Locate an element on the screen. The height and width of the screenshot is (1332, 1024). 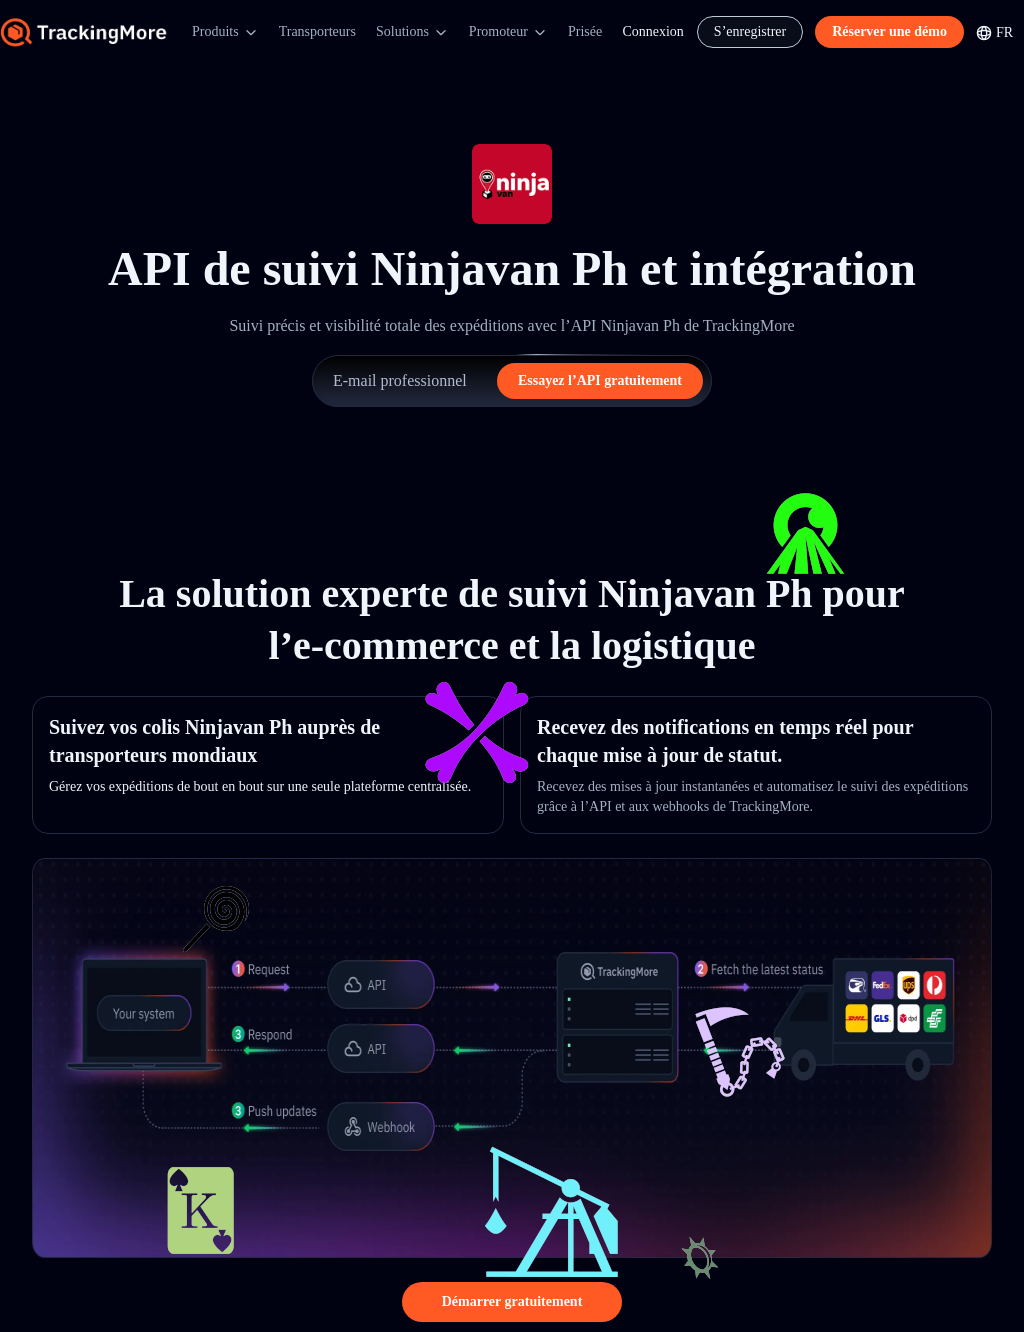
king of spades playing card is located at coordinates (200, 1210).